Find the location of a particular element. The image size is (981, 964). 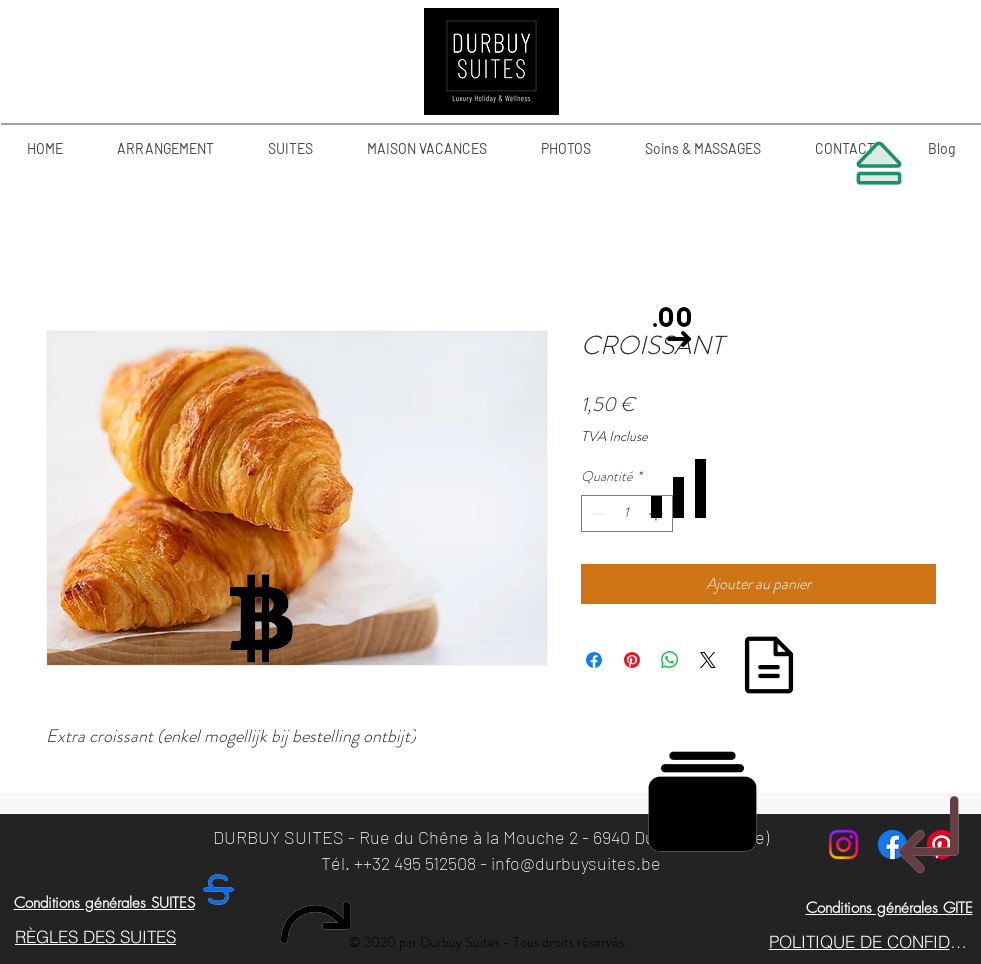

view document or text file is located at coordinates (769, 665).